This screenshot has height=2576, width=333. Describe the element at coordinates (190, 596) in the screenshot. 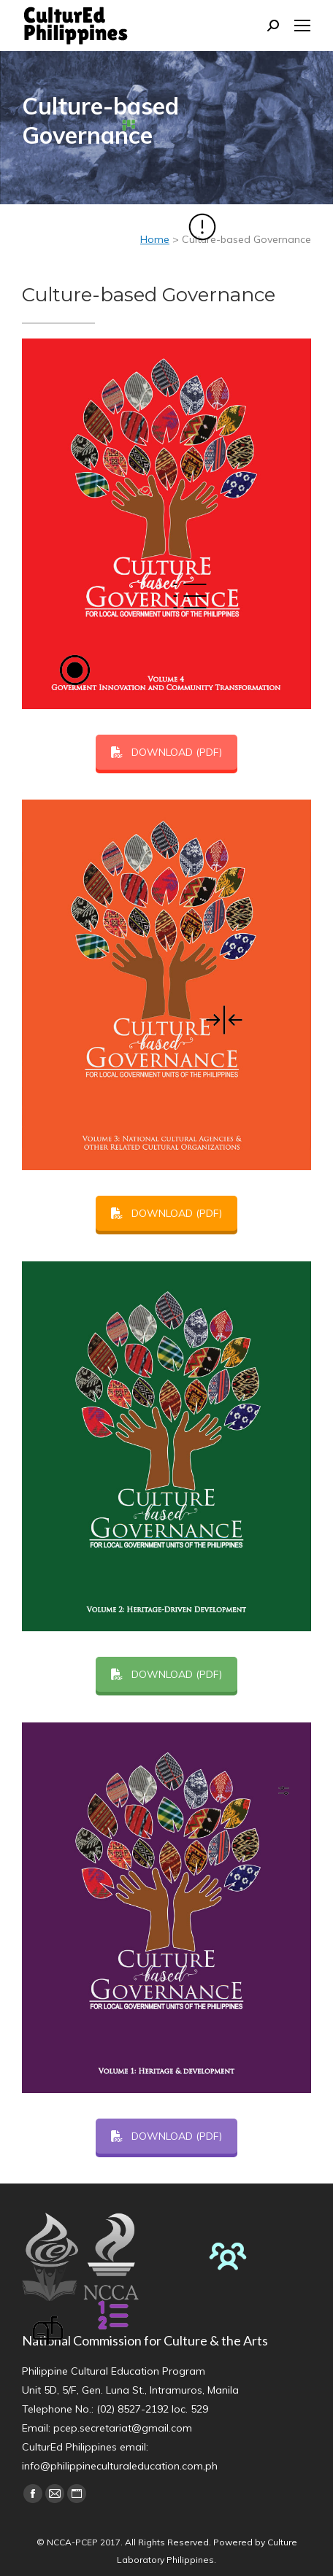

I see `view list items` at that location.